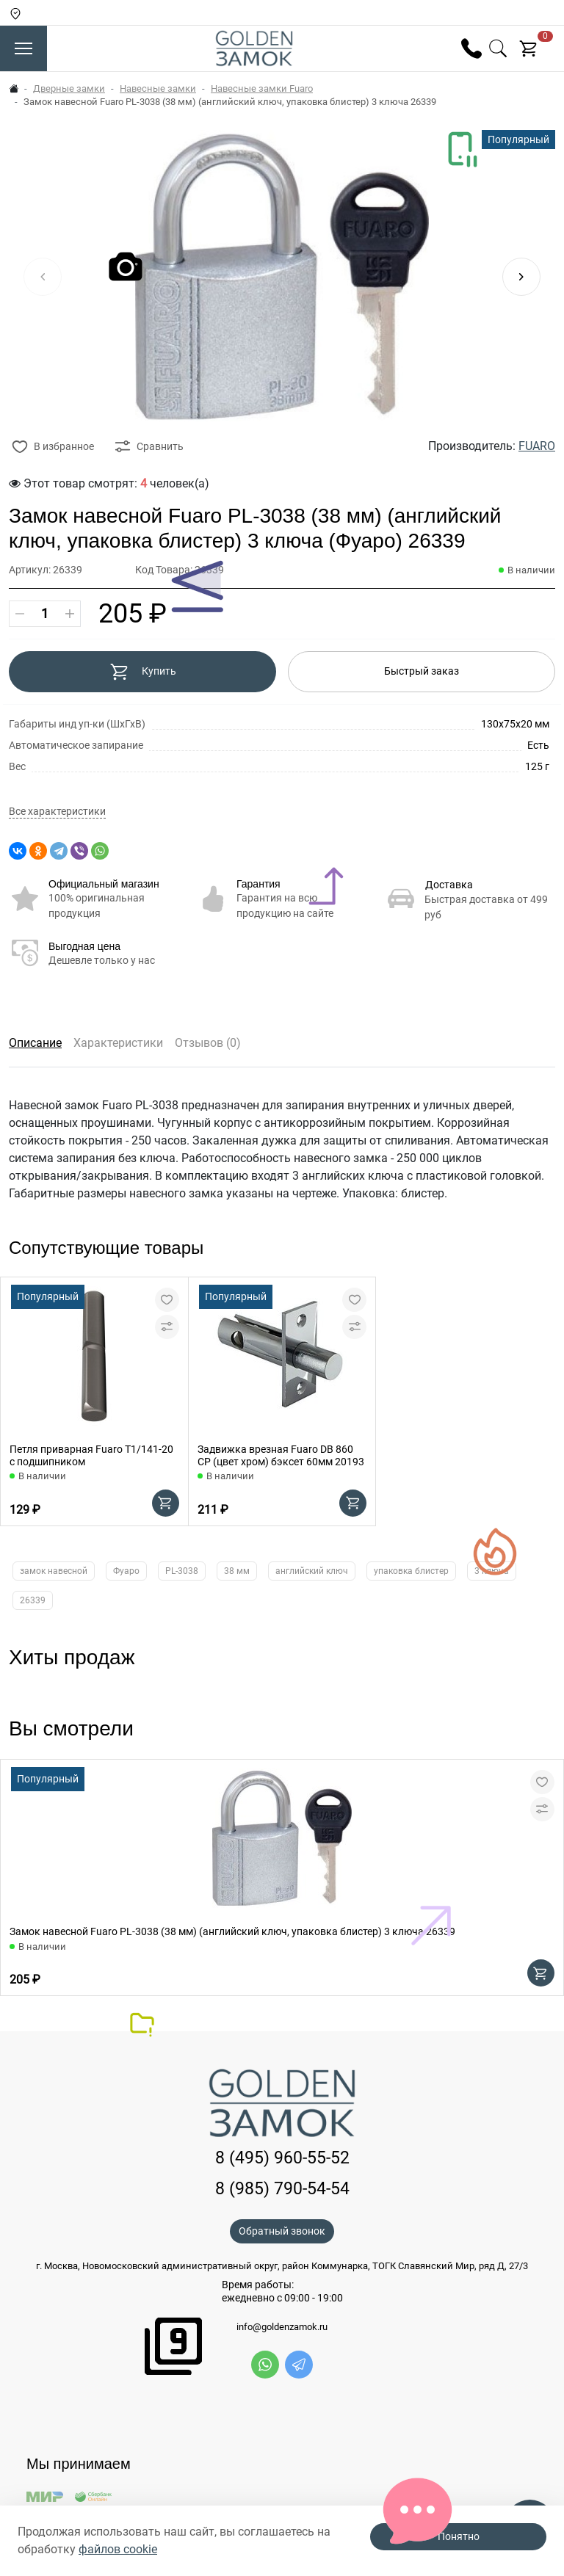  What do you see at coordinates (495, 1552) in the screenshot?
I see `indicates trending or popular content` at bounding box center [495, 1552].